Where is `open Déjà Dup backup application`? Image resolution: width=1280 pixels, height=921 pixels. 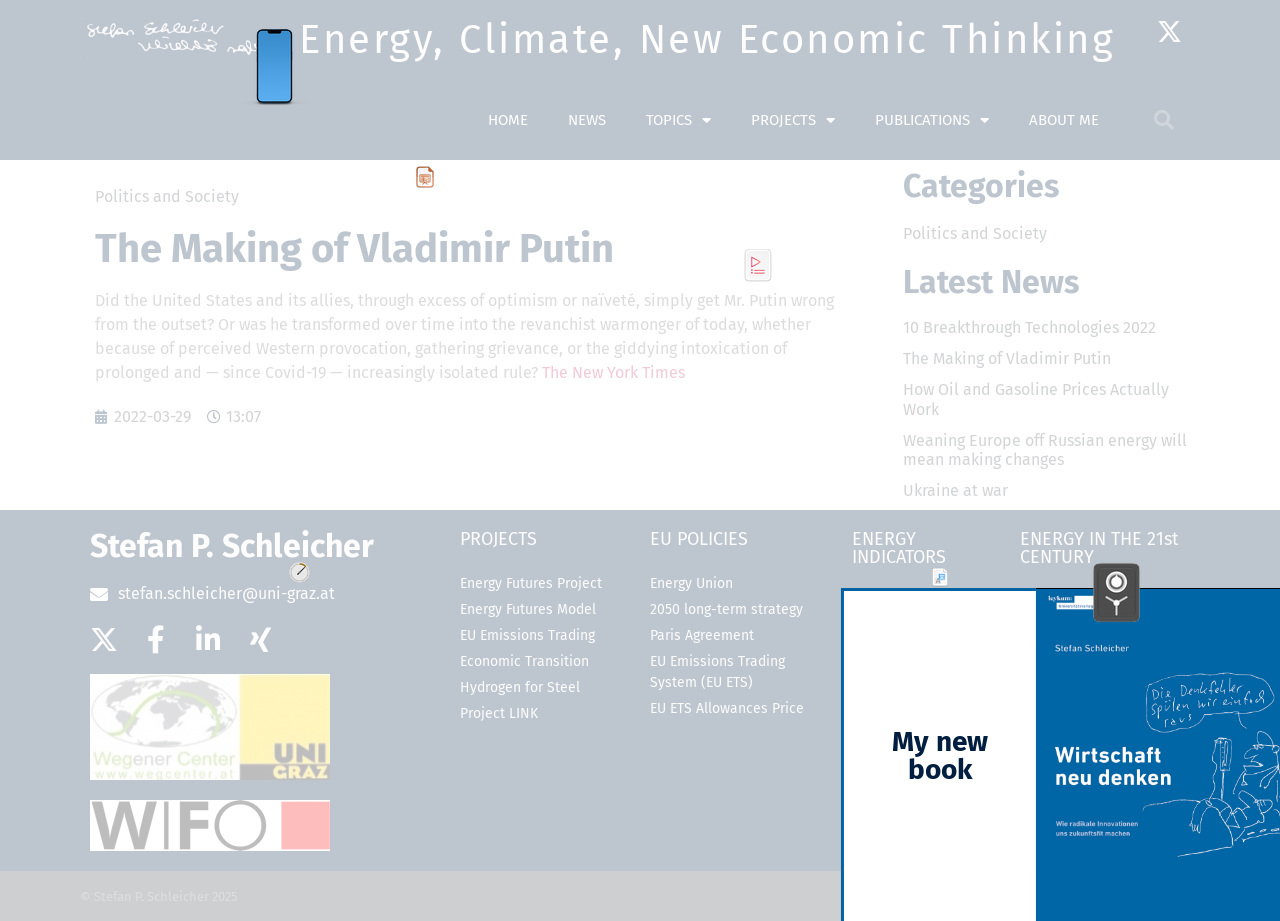
open Déjà Dup backup application is located at coordinates (1116, 592).